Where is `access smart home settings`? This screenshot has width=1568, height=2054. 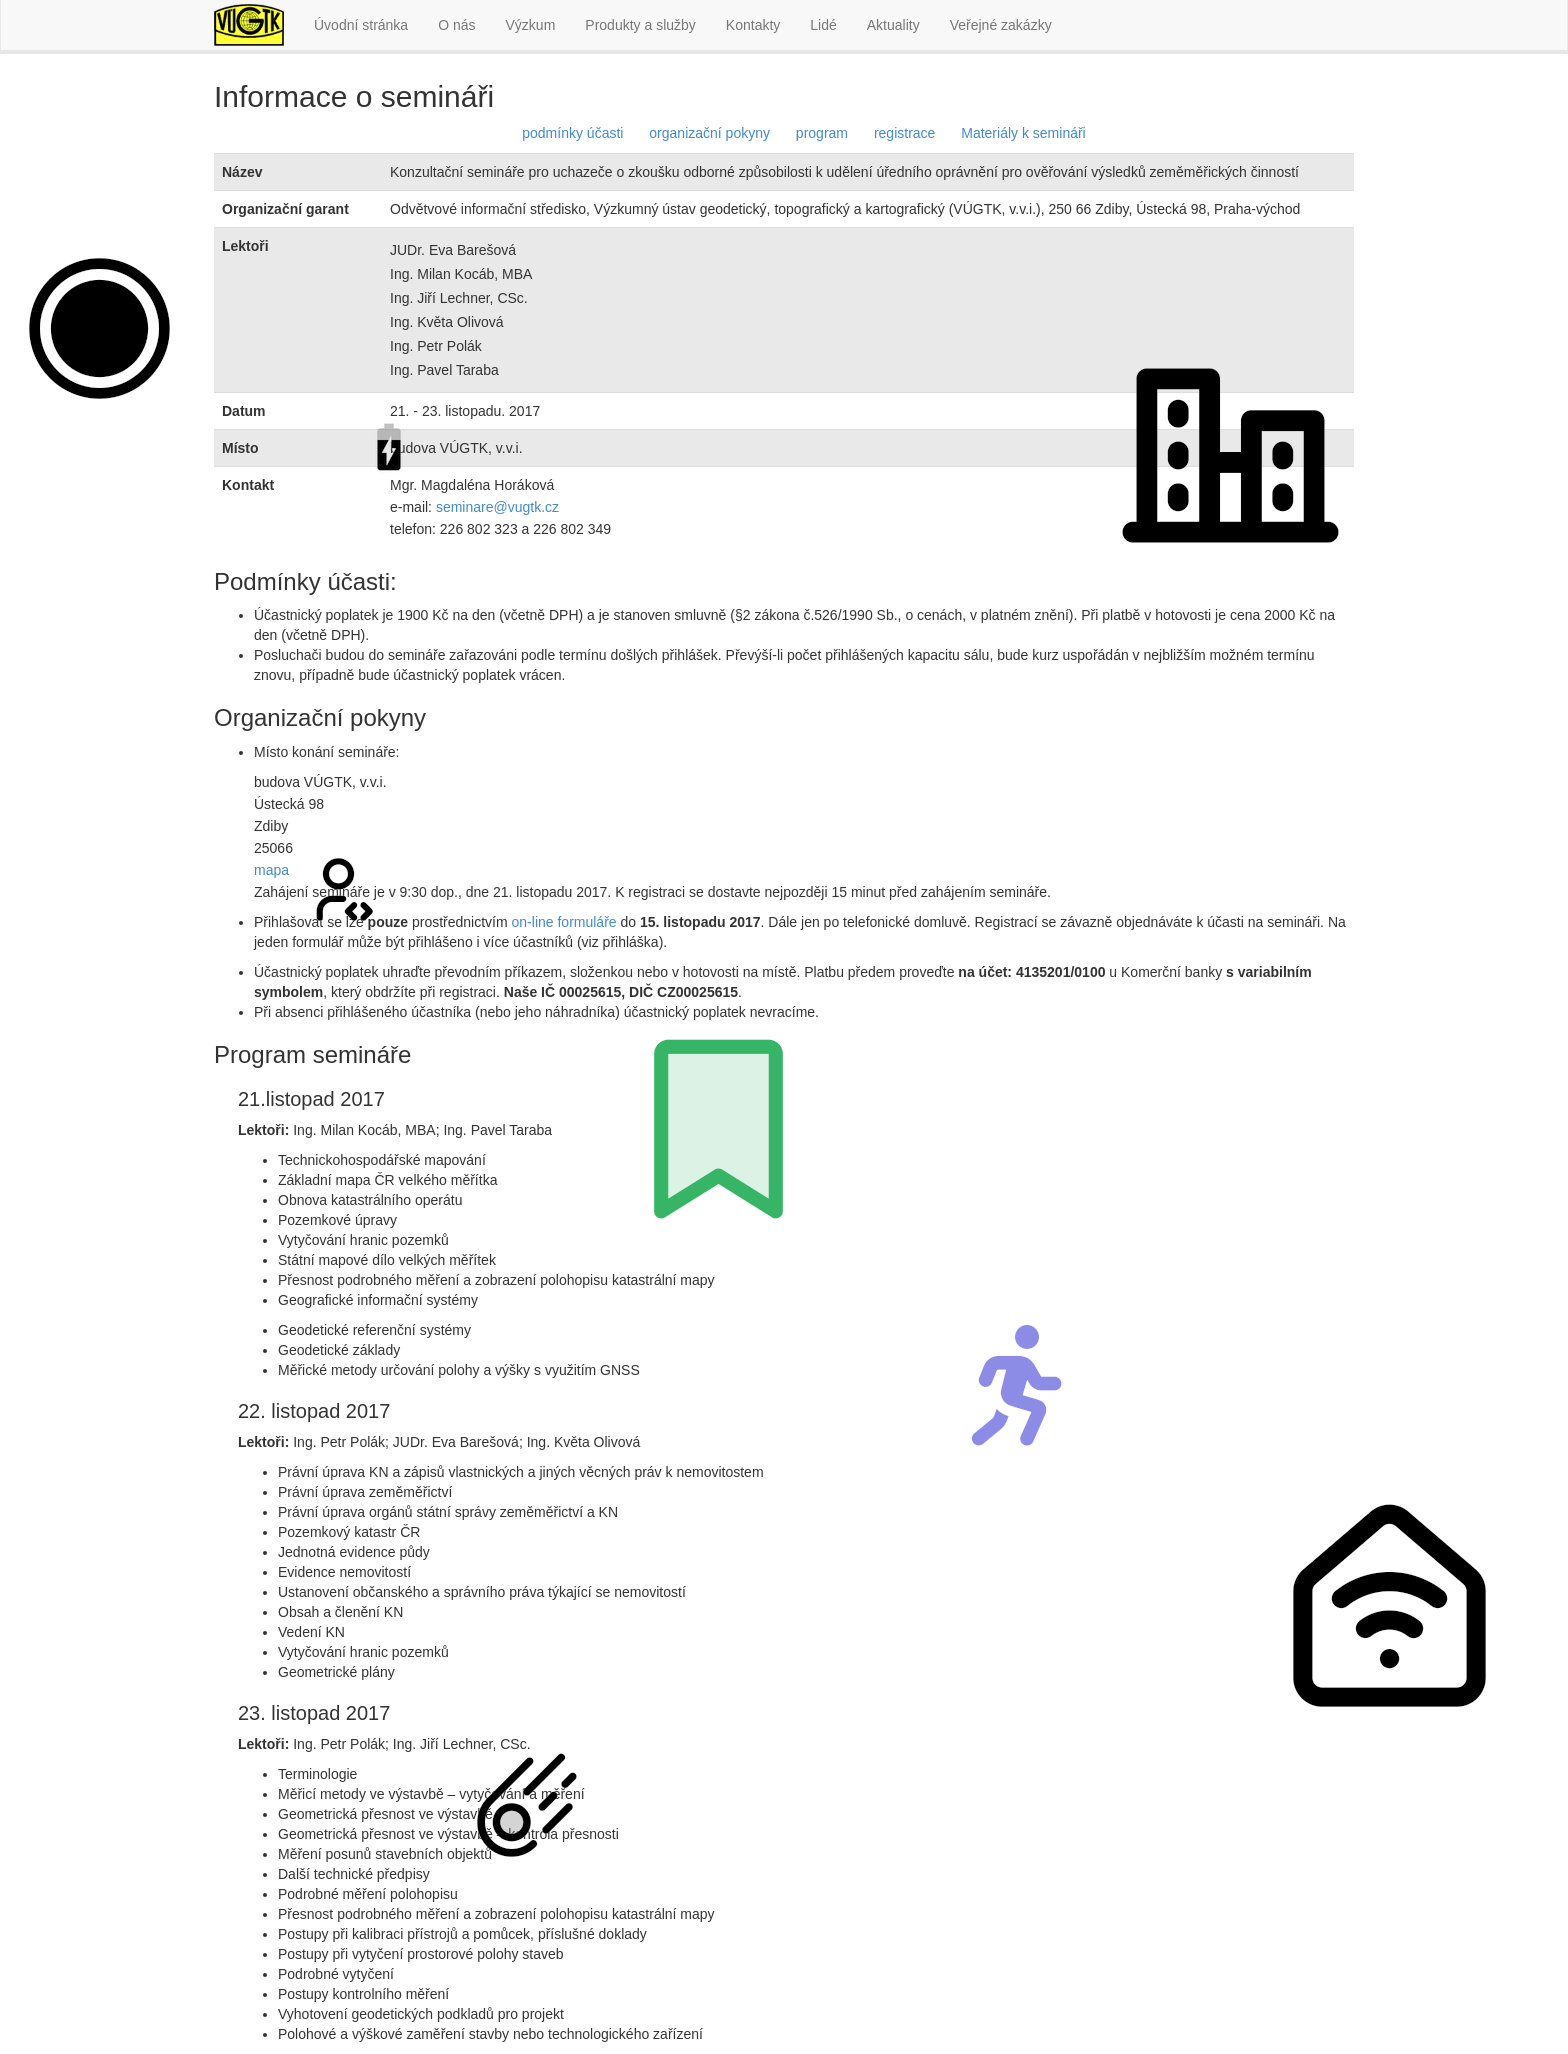
access smart home settings is located at coordinates (1389, 1610).